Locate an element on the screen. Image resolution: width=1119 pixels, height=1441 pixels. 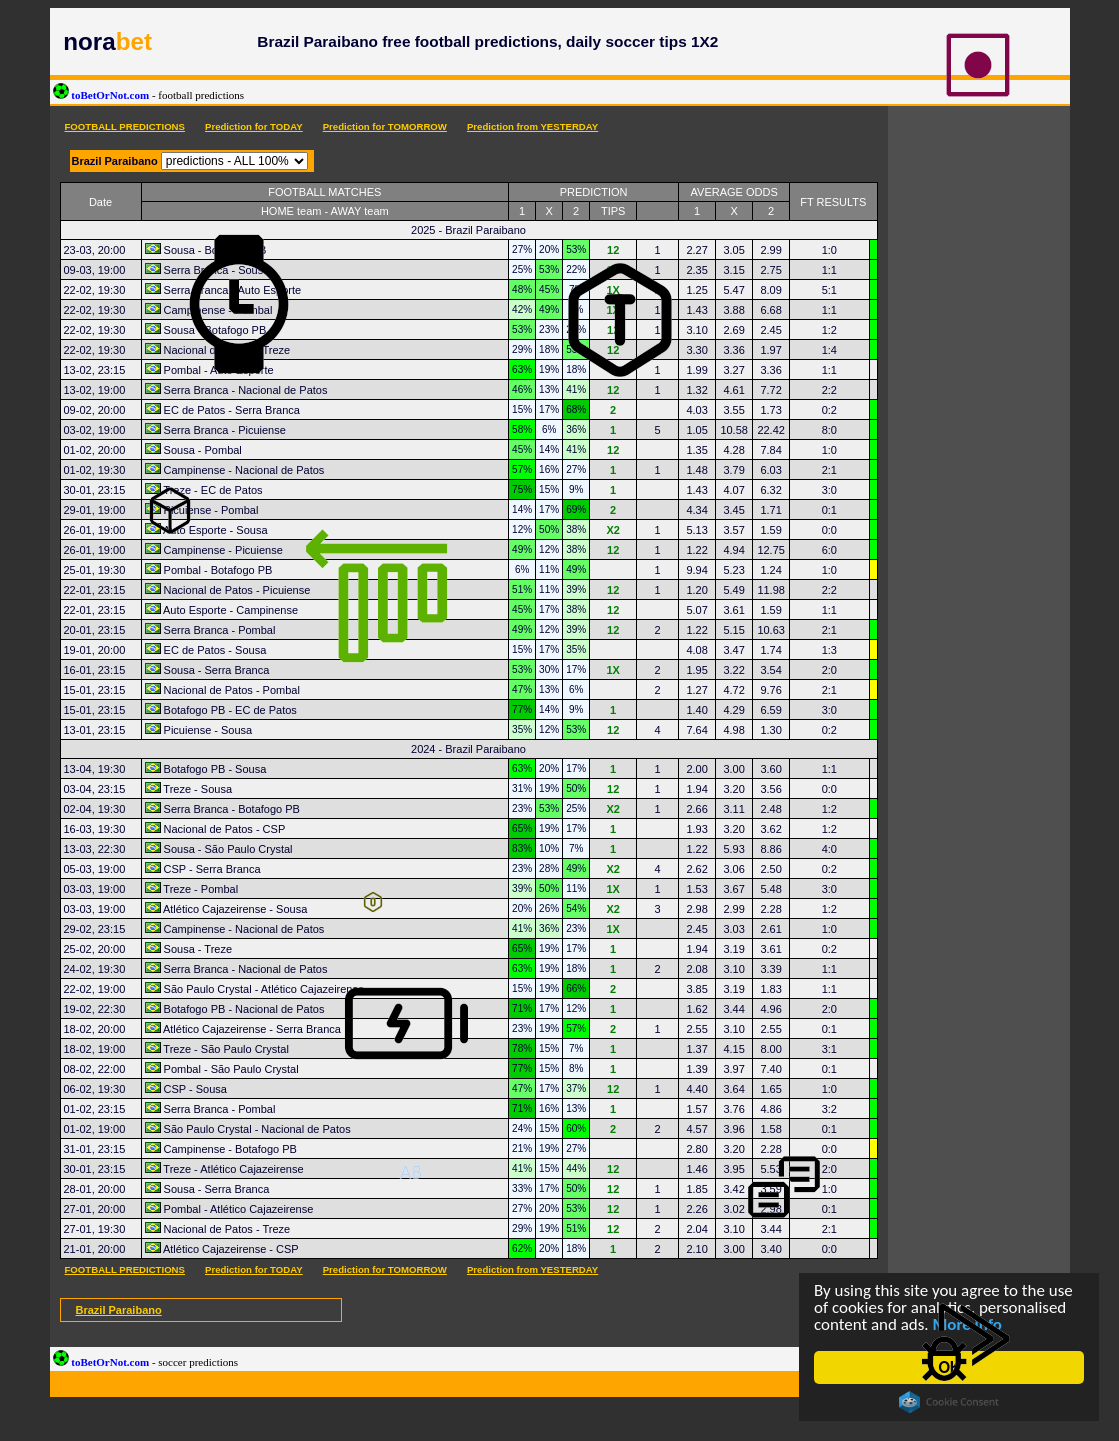
view or manage watch mode for file changes is located at coordinates (239, 304).